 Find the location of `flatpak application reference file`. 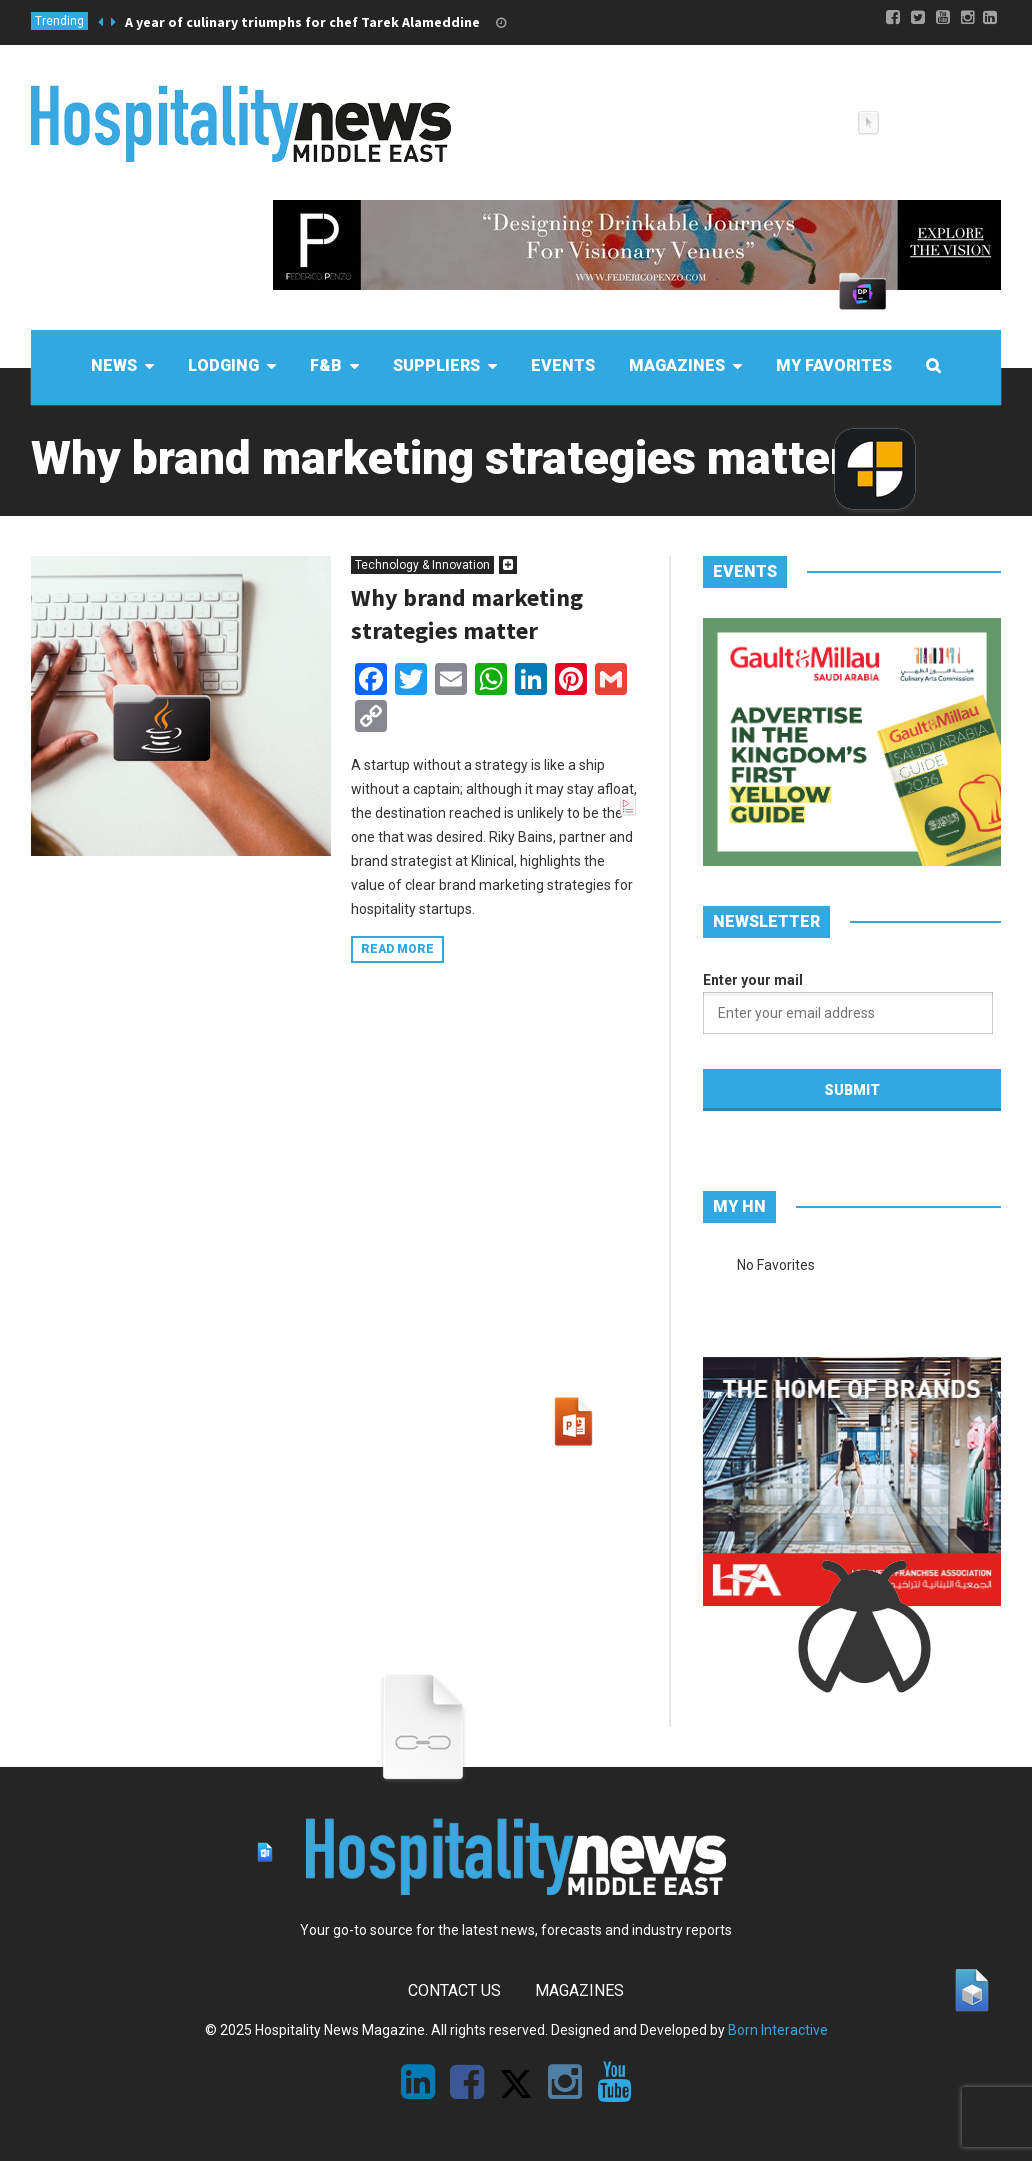

flatpak application reference file is located at coordinates (972, 1990).